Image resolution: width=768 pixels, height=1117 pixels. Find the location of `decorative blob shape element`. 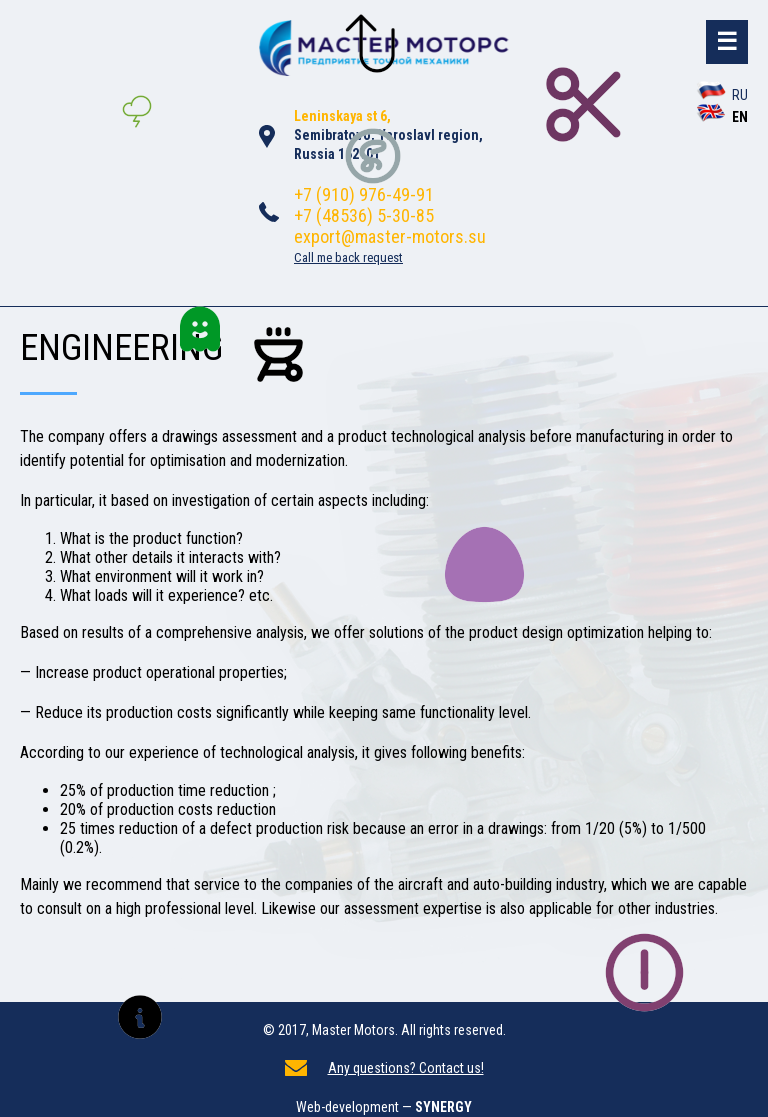

decorative blob shape element is located at coordinates (484, 562).